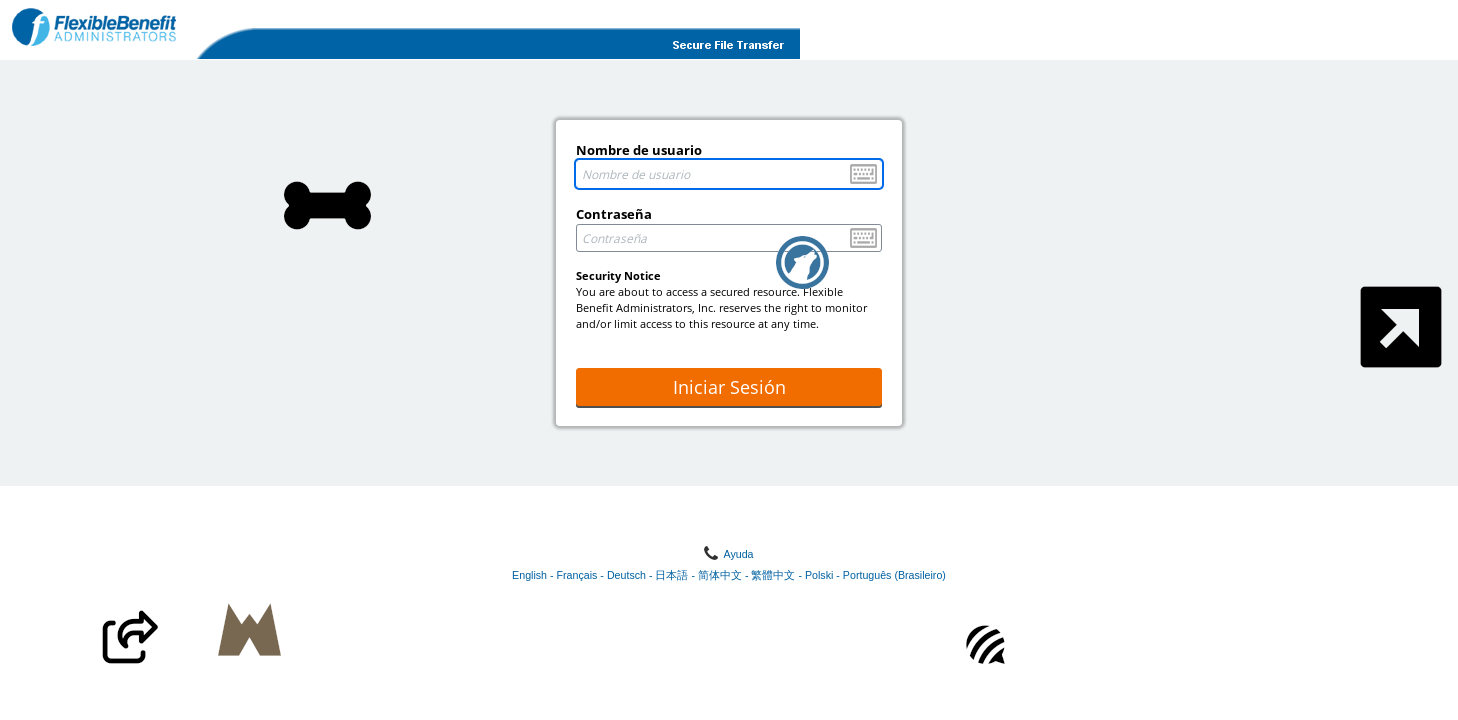 Image resolution: width=1458 pixels, height=720 pixels. I want to click on share this content, so click(129, 637).